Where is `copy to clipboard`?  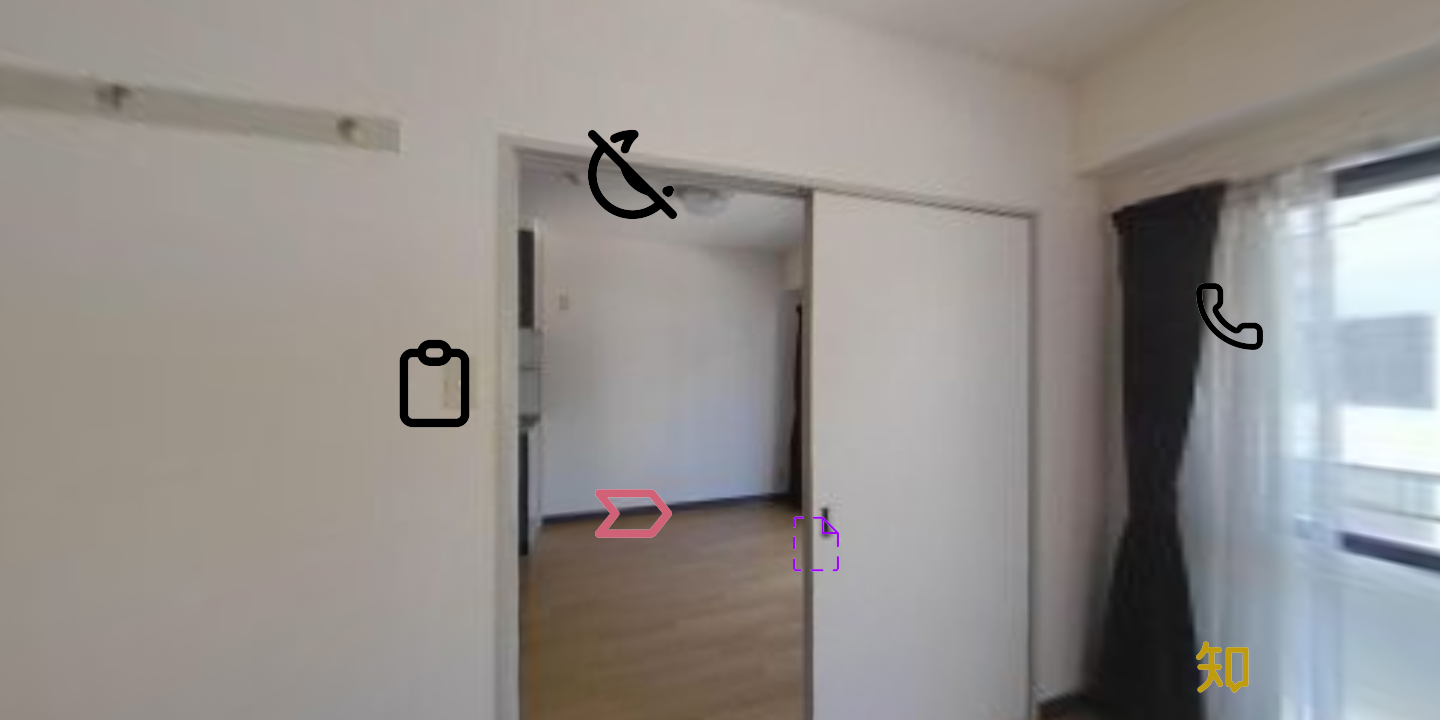 copy to clipboard is located at coordinates (434, 383).